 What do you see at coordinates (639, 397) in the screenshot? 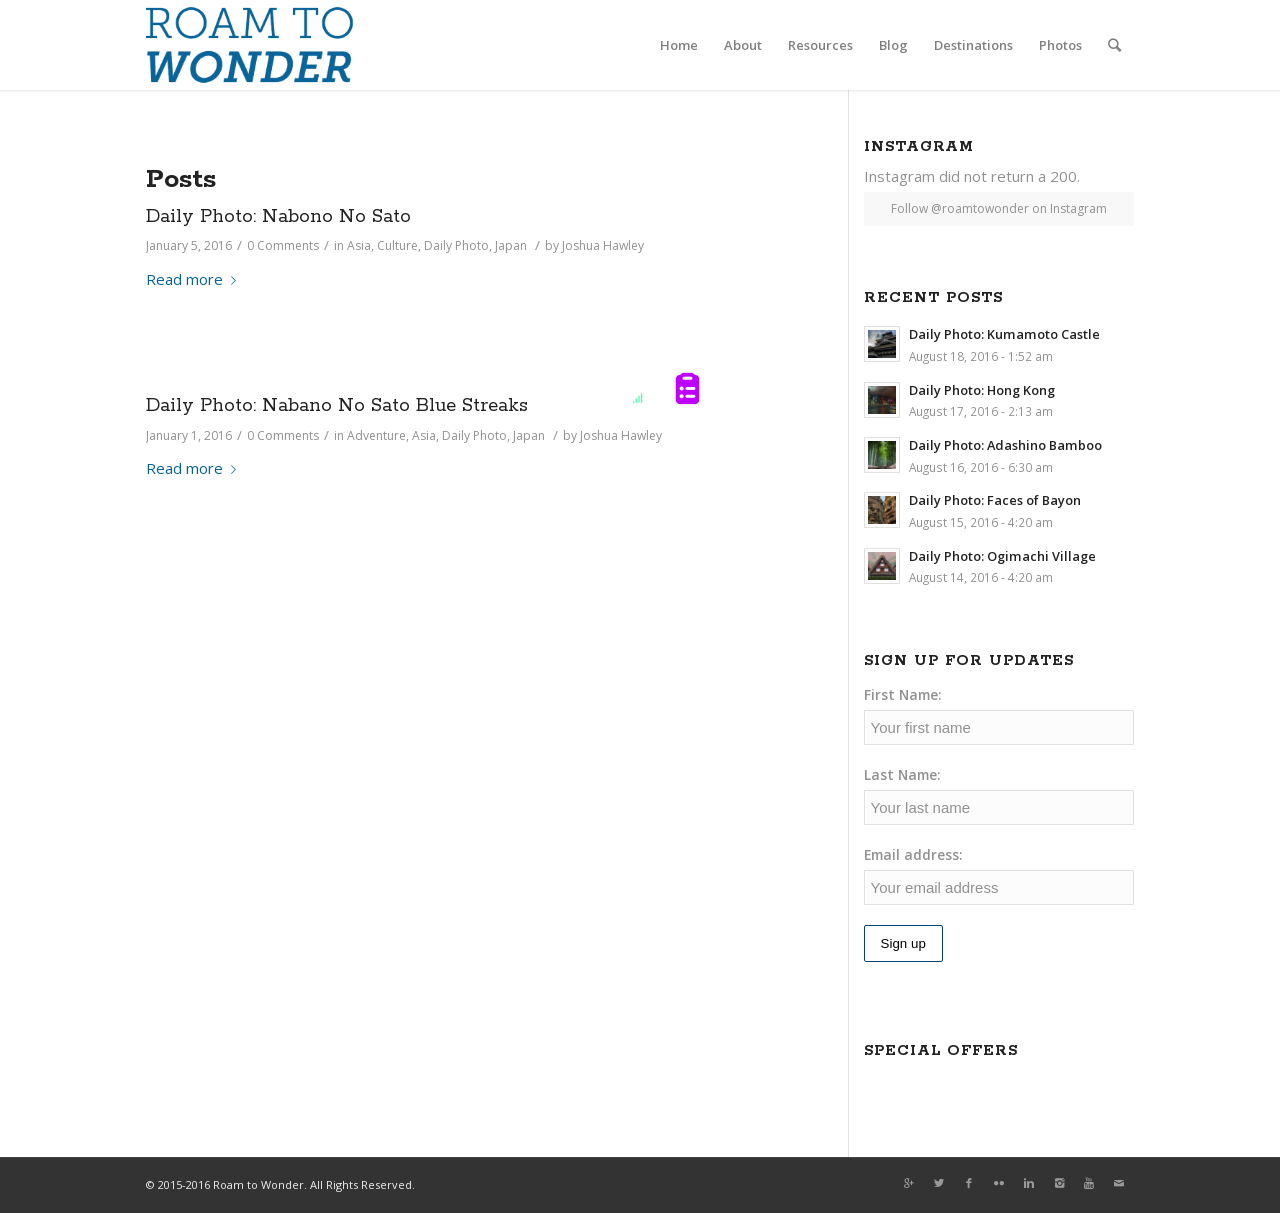
I see `indicates strong cellular network signal` at bounding box center [639, 397].